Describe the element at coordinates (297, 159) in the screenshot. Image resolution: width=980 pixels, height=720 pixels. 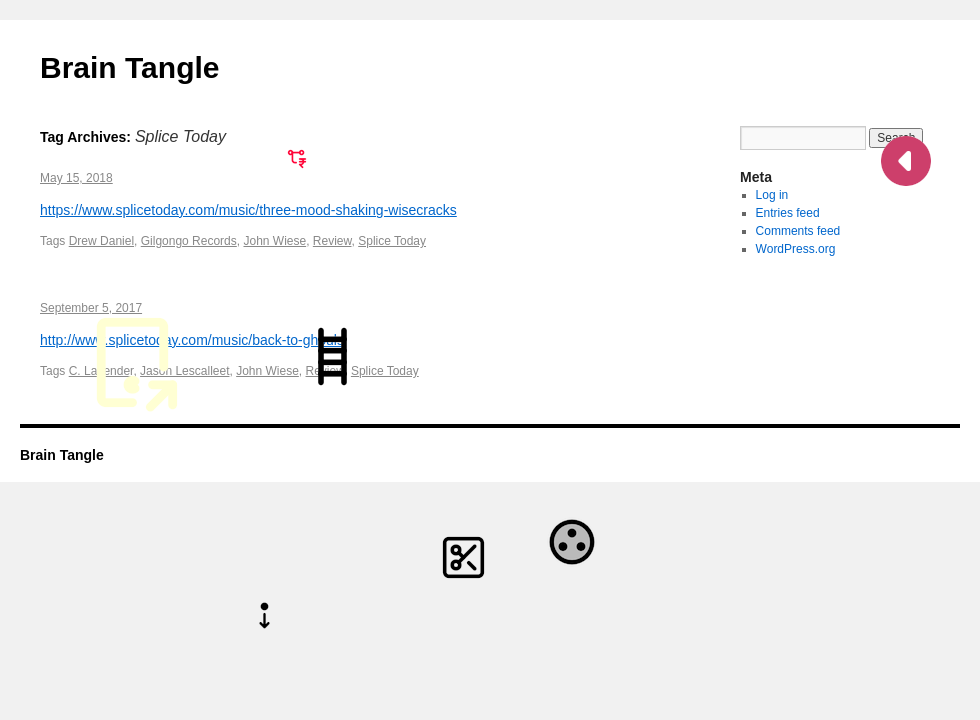
I see `view rupee transaction history` at that location.